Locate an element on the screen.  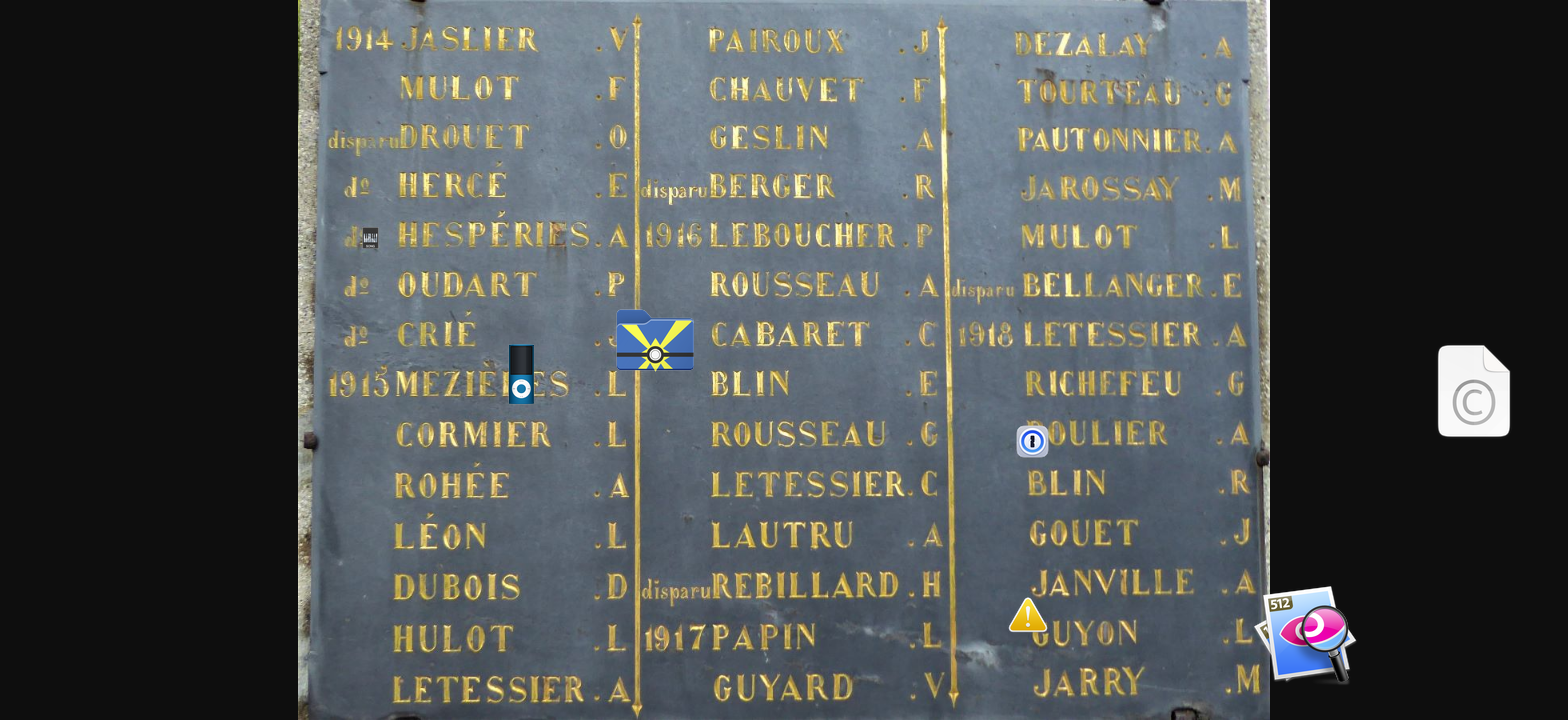
indicates a warning or caution alert requiring attention is located at coordinates (1028, 615).